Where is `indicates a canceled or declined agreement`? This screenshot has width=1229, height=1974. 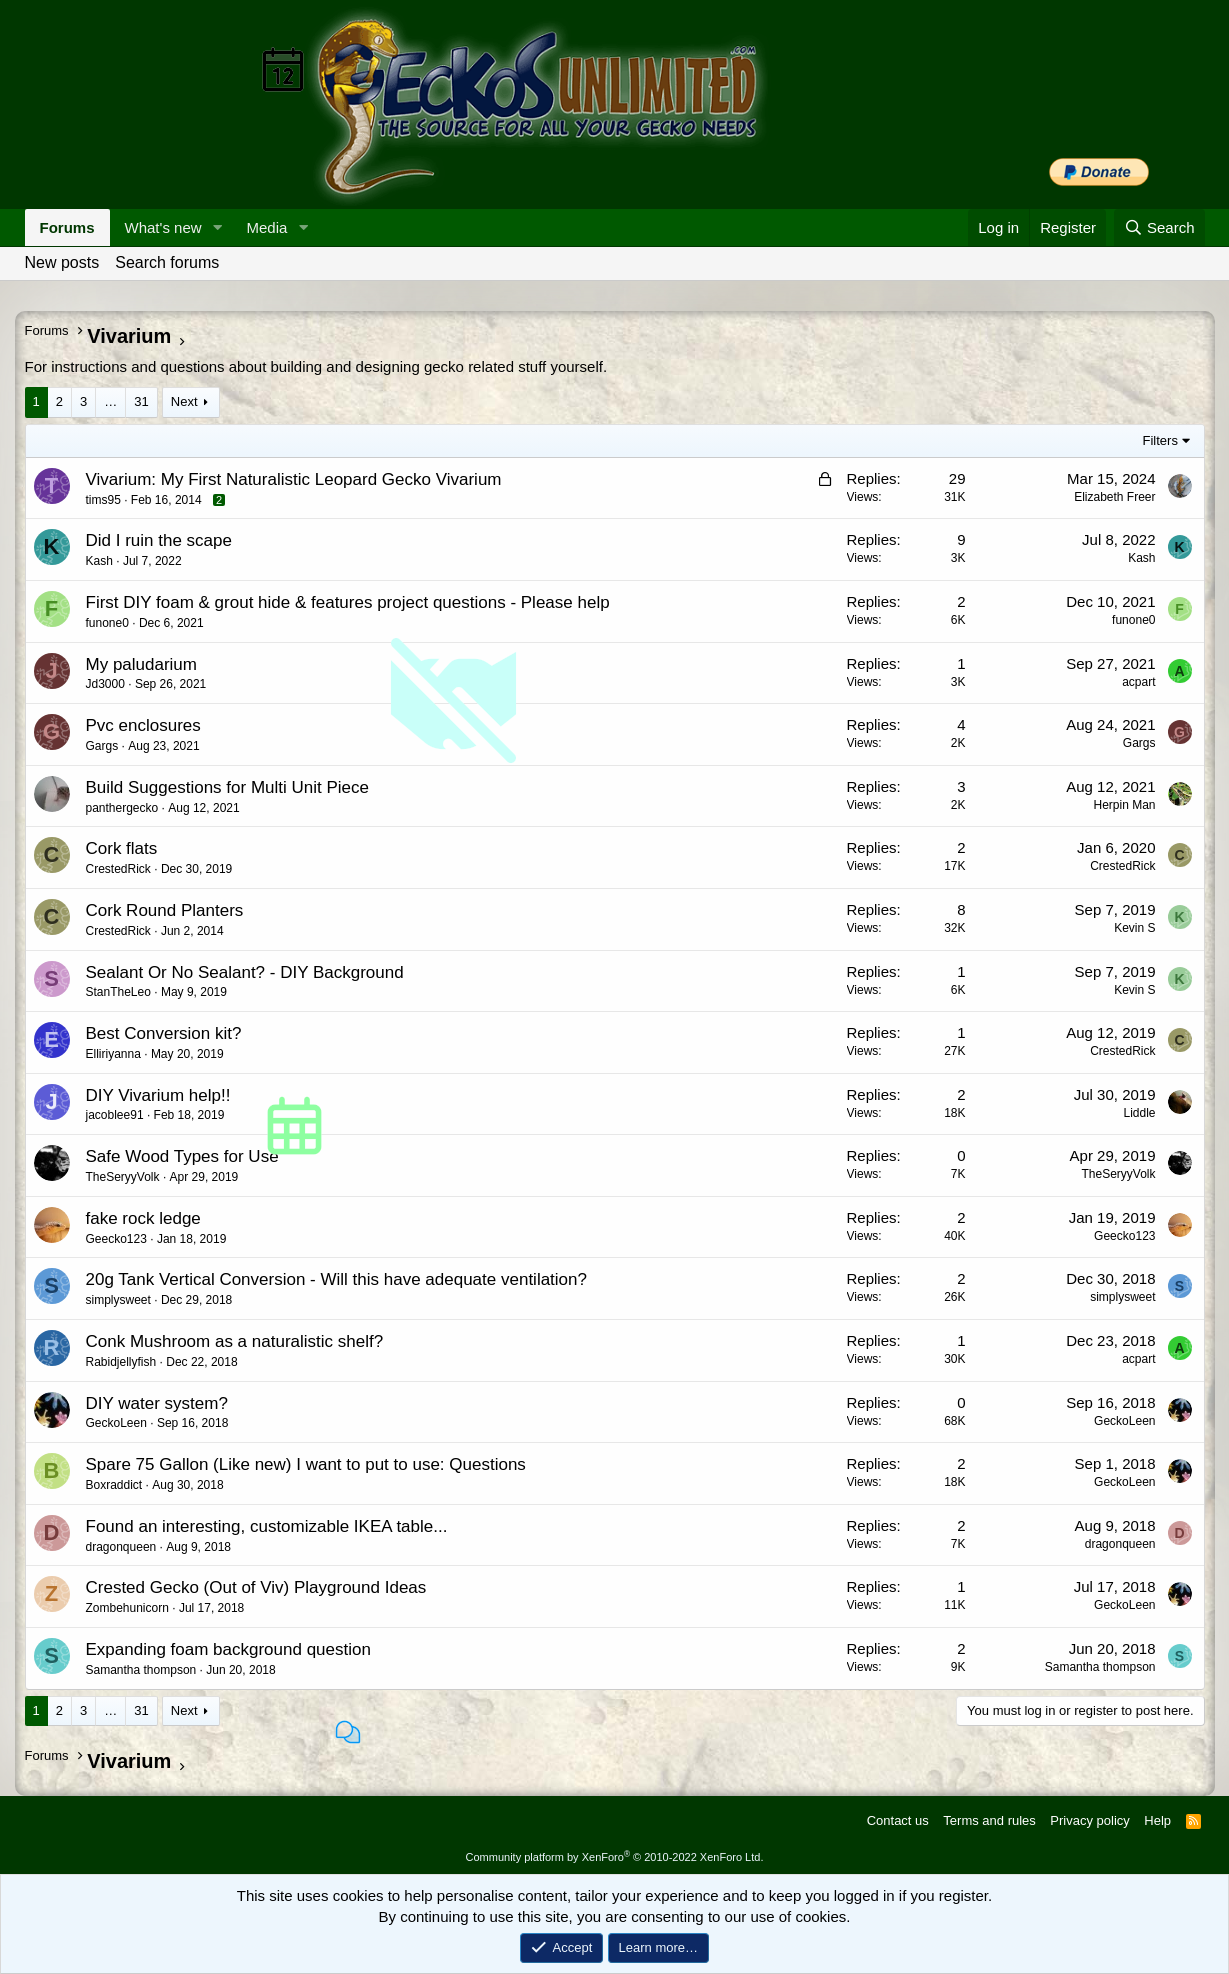 indicates a canceled or declined agreement is located at coordinates (453, 700).